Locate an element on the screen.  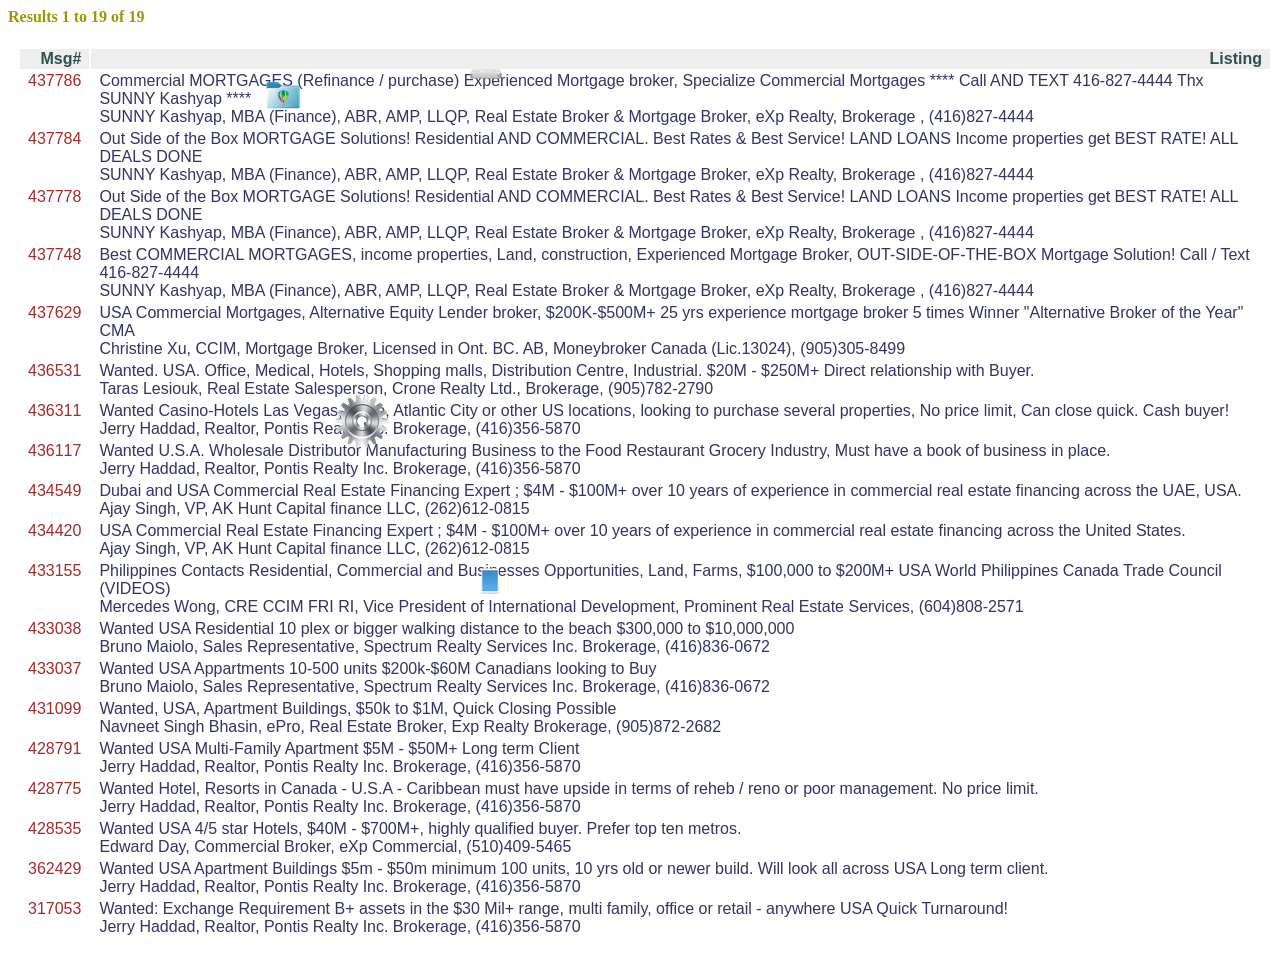
indicates a connected iPad Air device is located at coordinates (490, 581).